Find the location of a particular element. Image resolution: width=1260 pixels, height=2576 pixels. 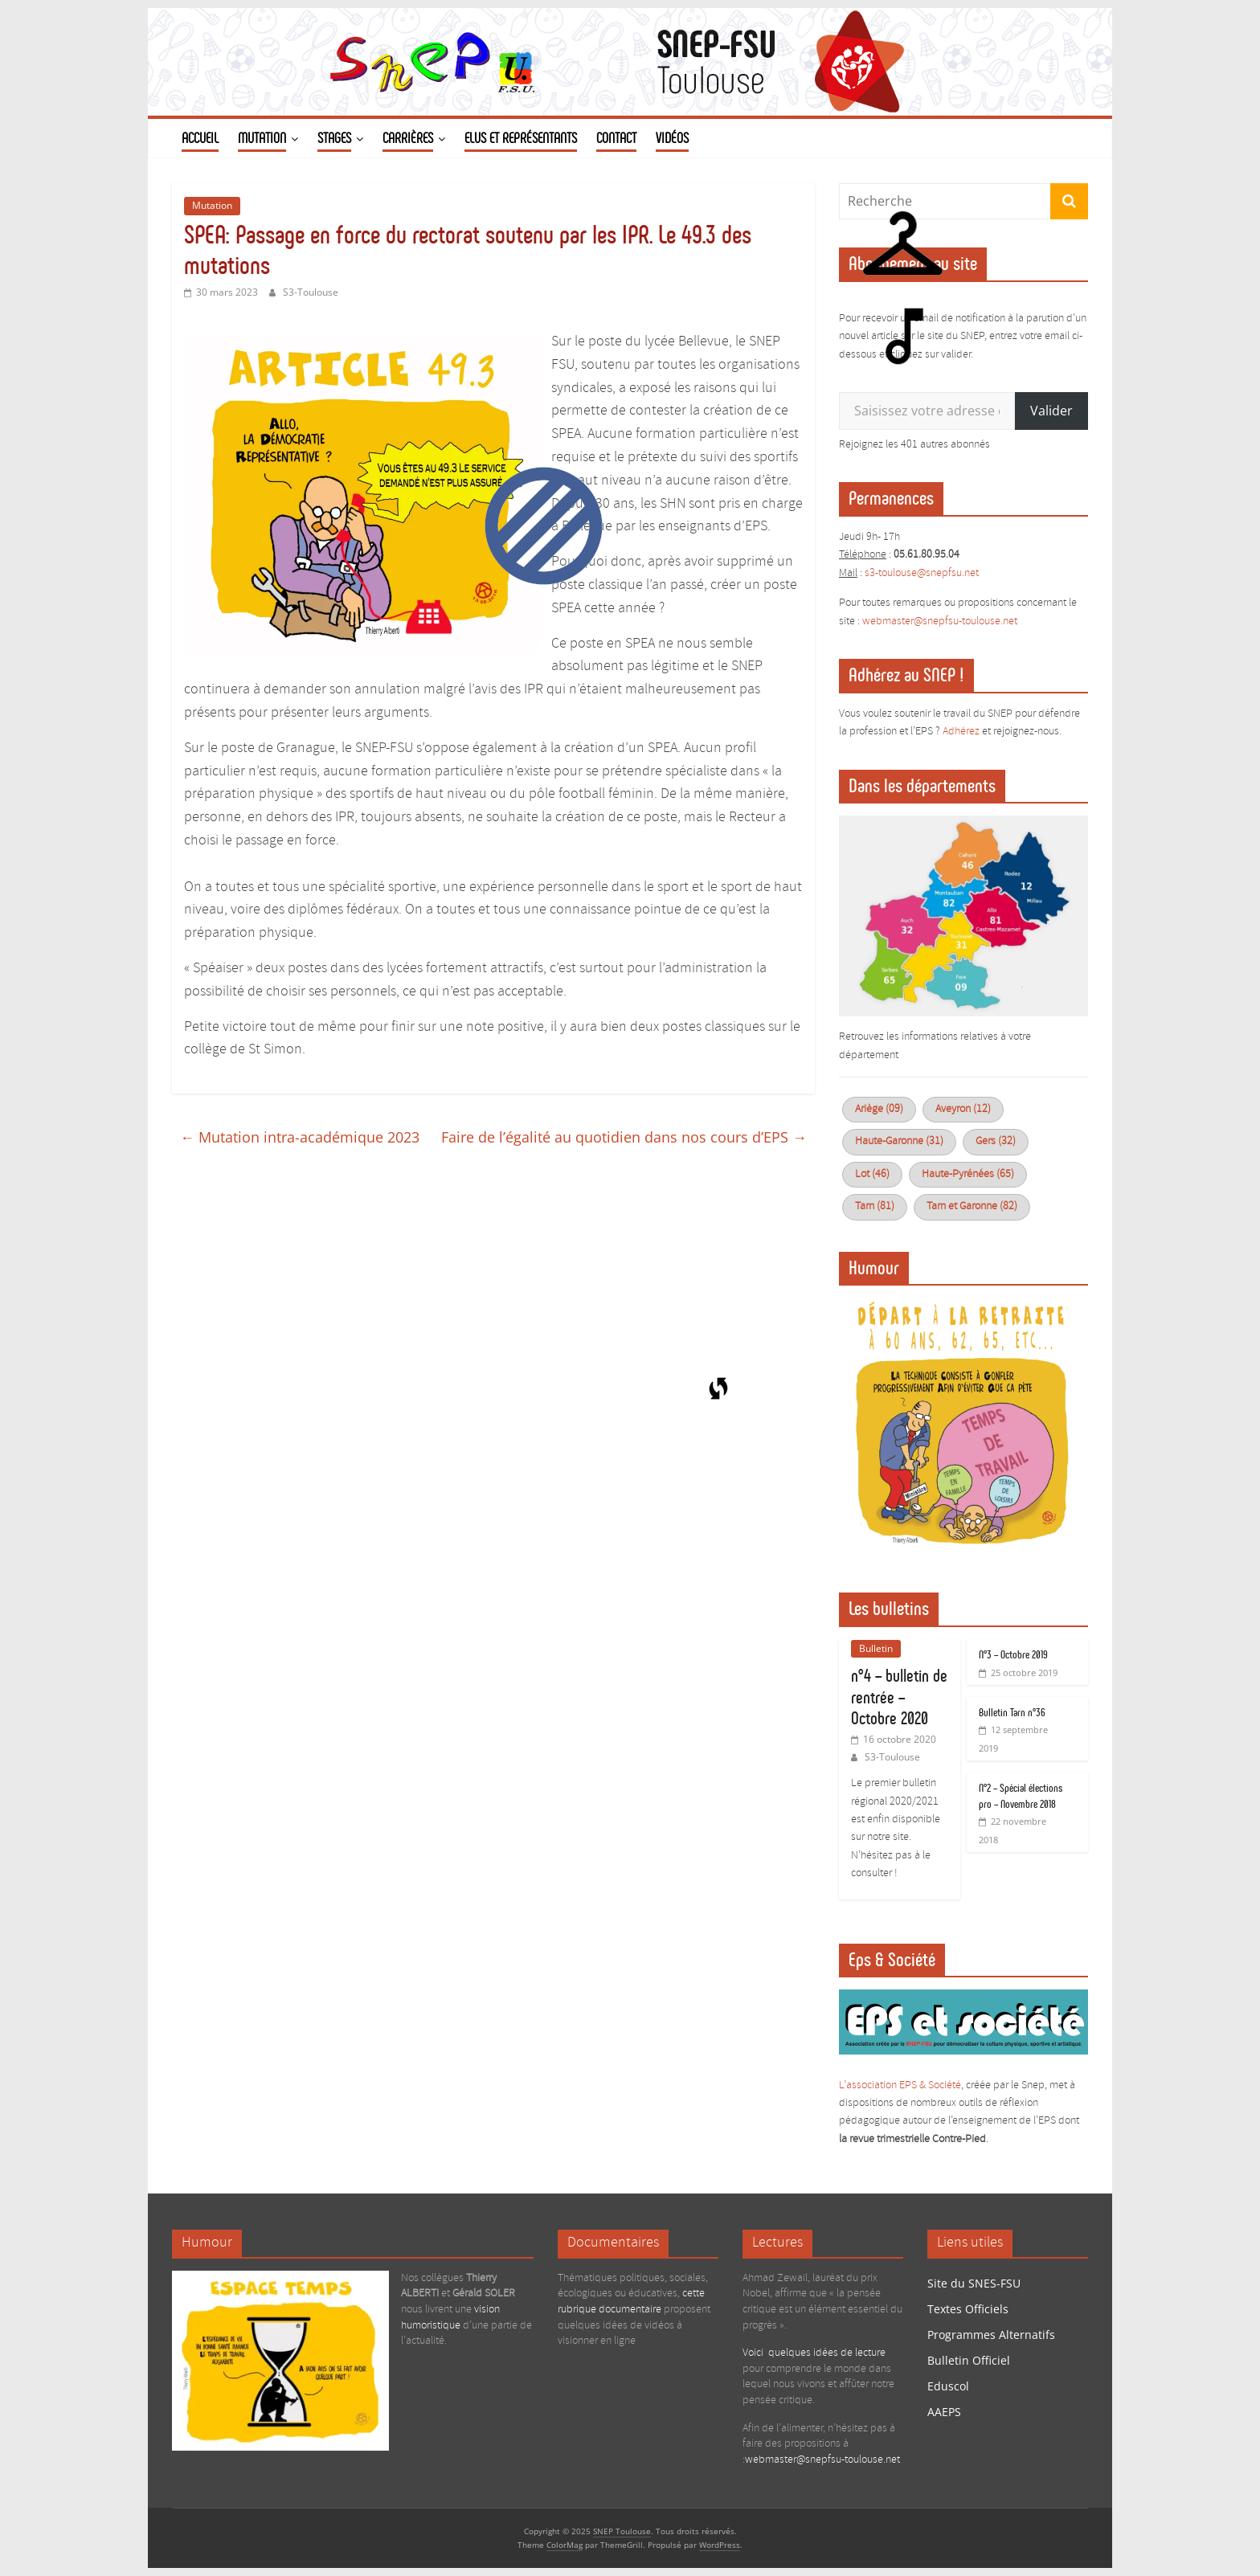

initiate wifi protected setup (WPS) connection is located at coordinates (718, 1388).